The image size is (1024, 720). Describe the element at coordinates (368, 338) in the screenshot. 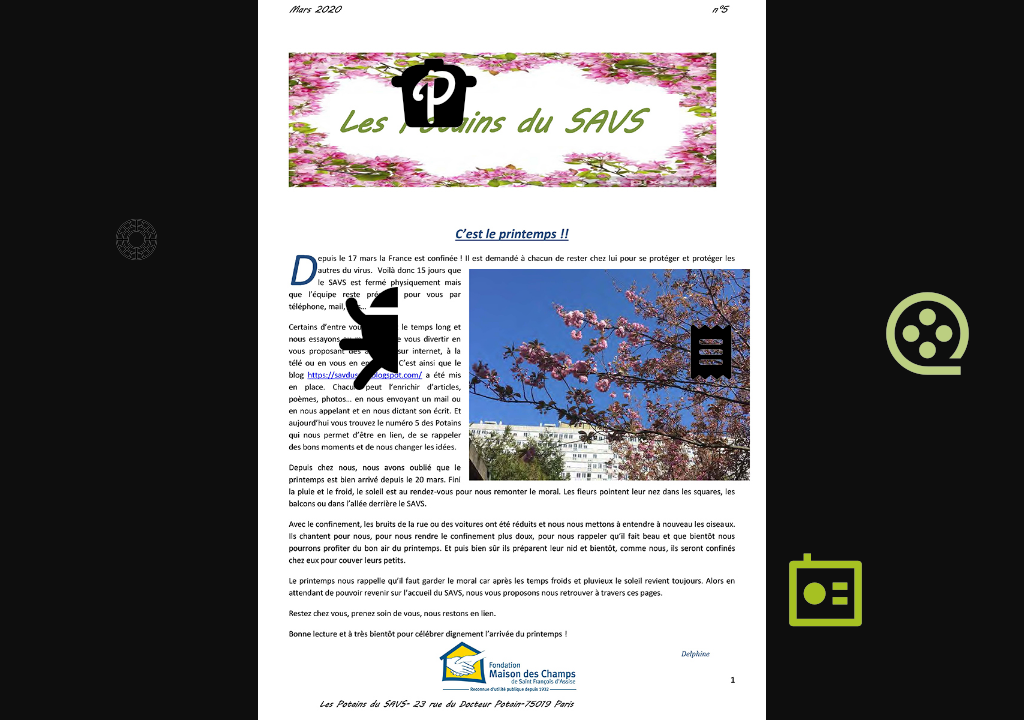

I see `open bug bounty platform logo` at that location.